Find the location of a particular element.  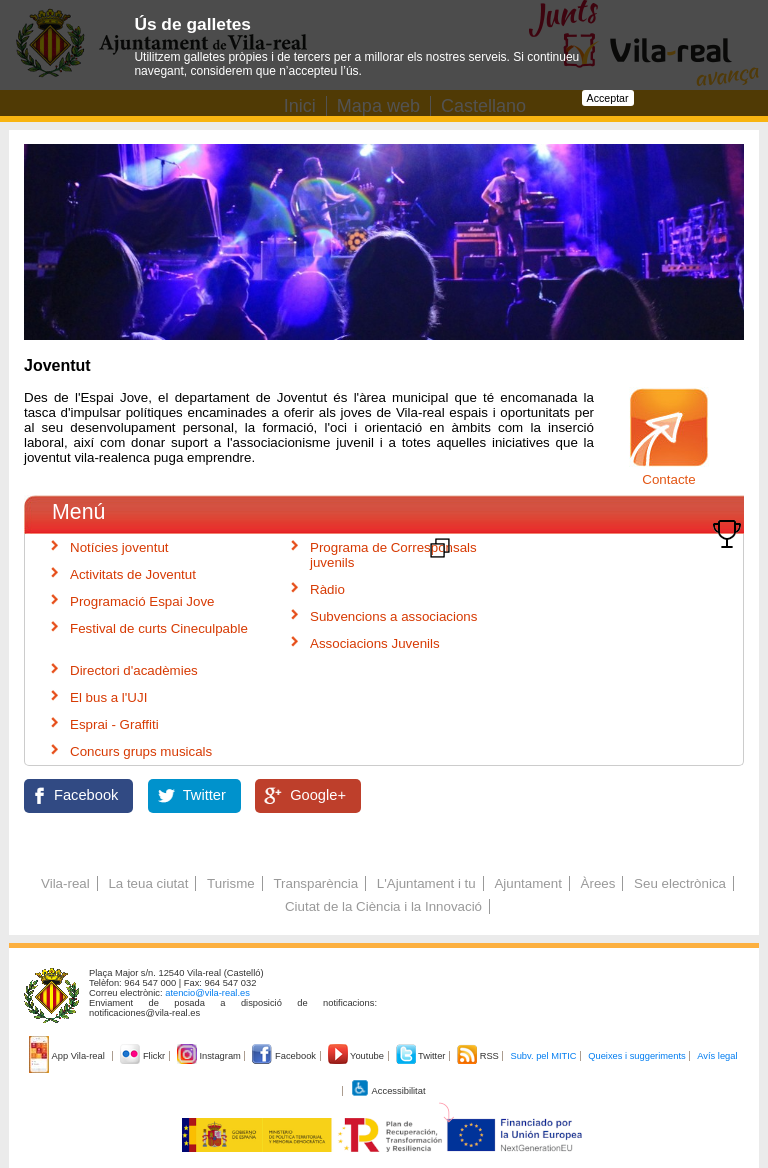

indicates a redirect or forward action is located at coordinates (446, 1112).